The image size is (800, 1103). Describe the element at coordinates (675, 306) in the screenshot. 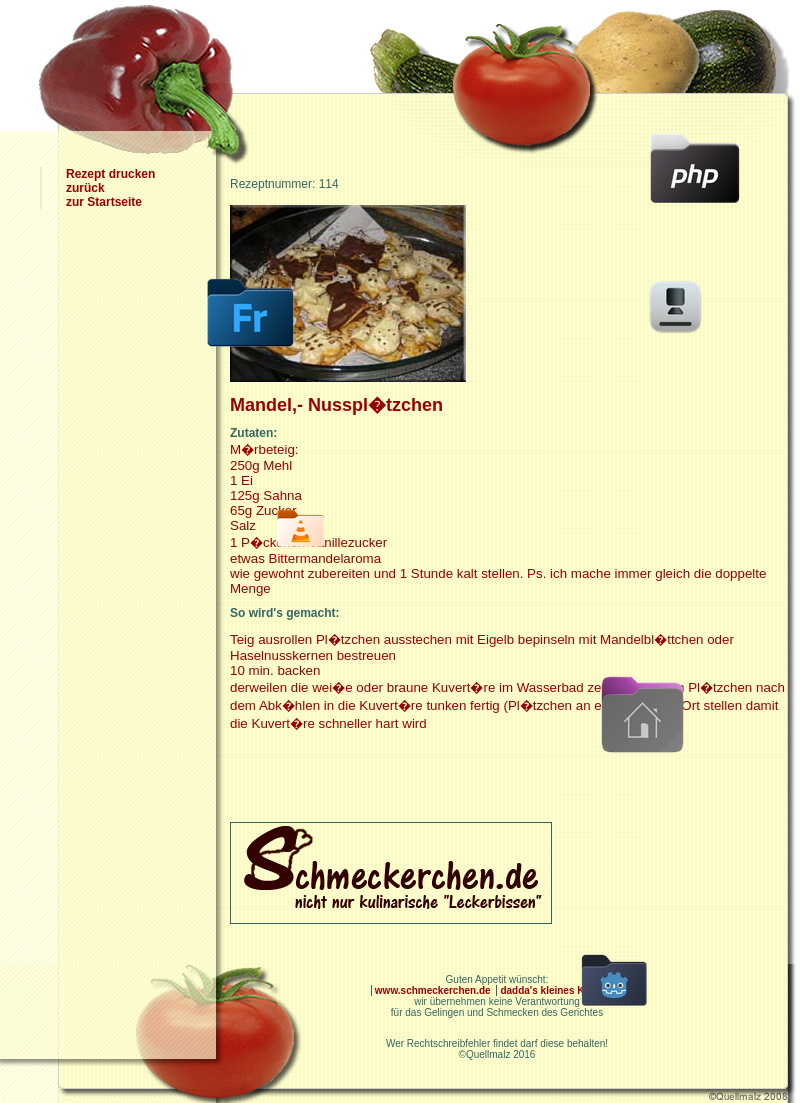

I see `view your desk area using the device camera` at that location.